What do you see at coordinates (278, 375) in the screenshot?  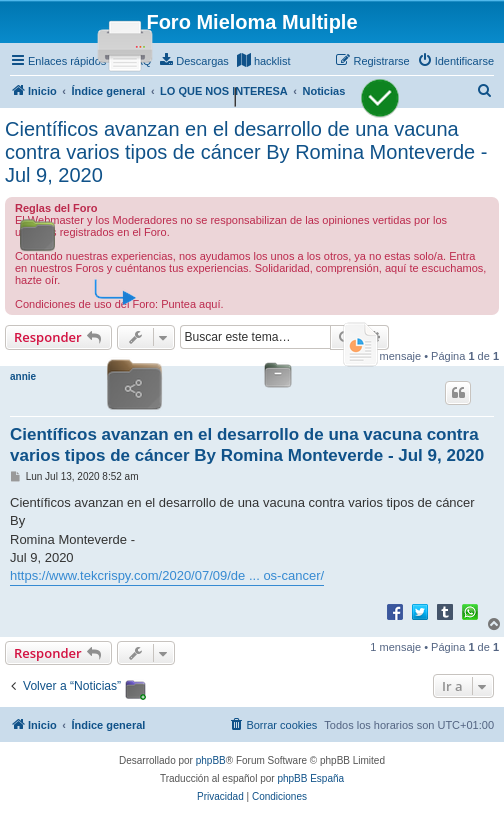 I see `open the file manager` at bounding box center [278, 375].